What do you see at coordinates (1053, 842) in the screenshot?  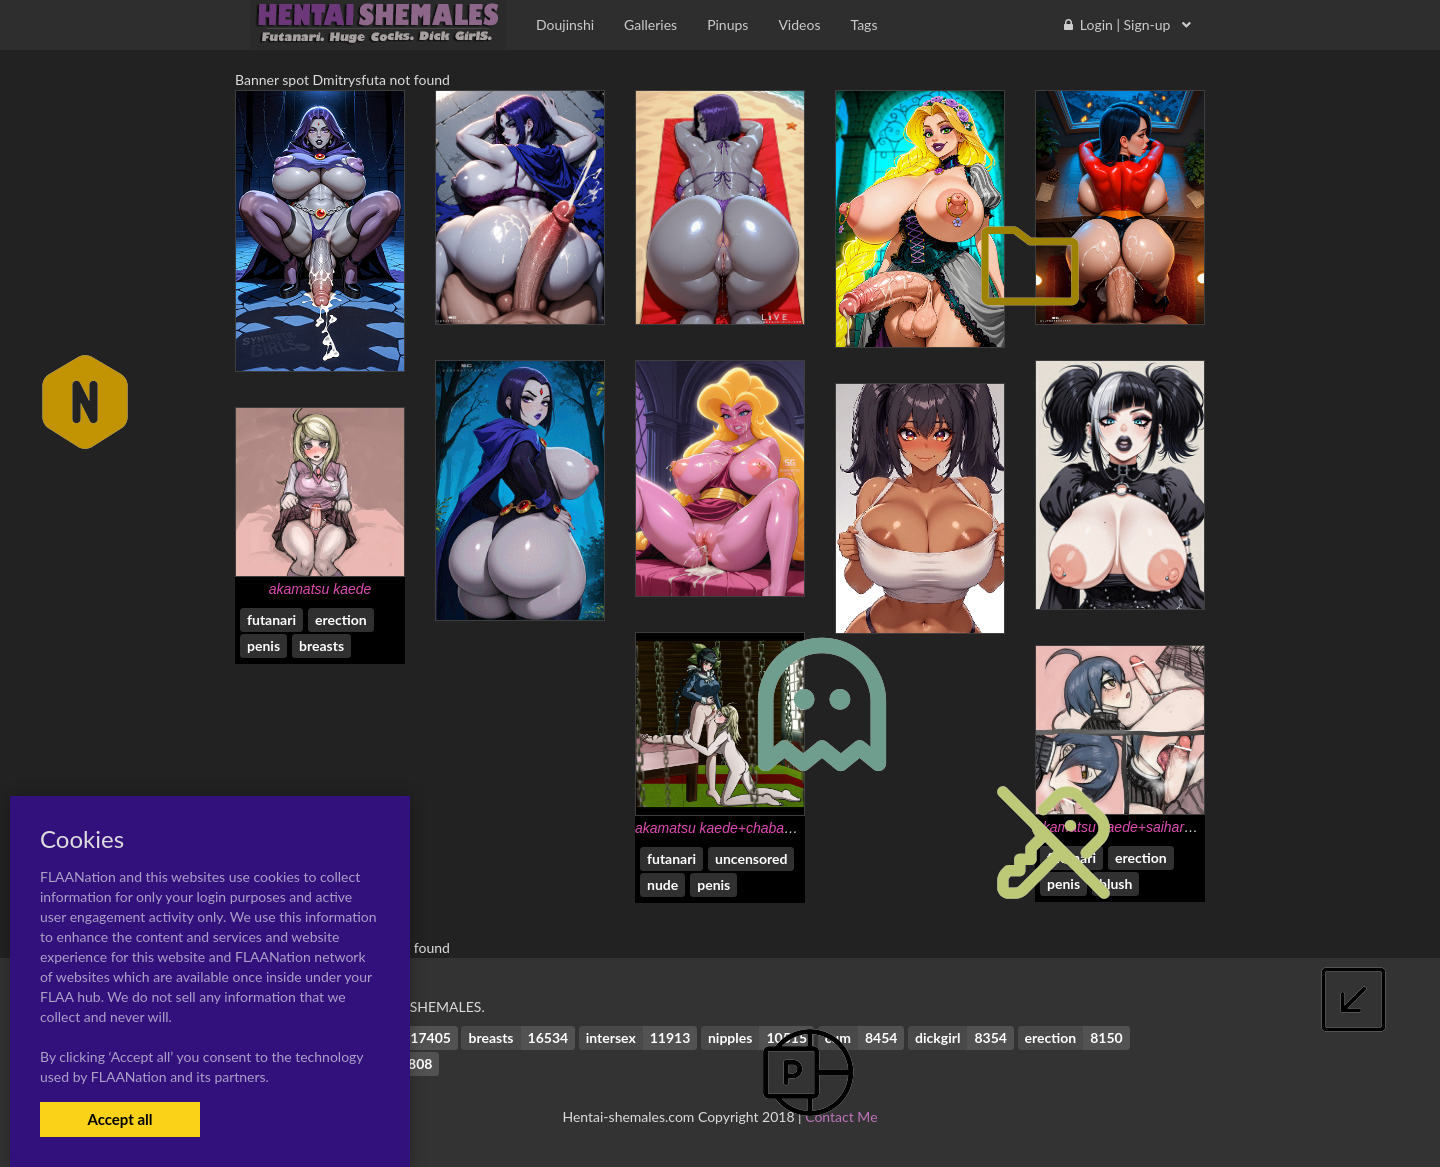 I see `access denied or authentication disabled` at bounding box center [1053, 842].